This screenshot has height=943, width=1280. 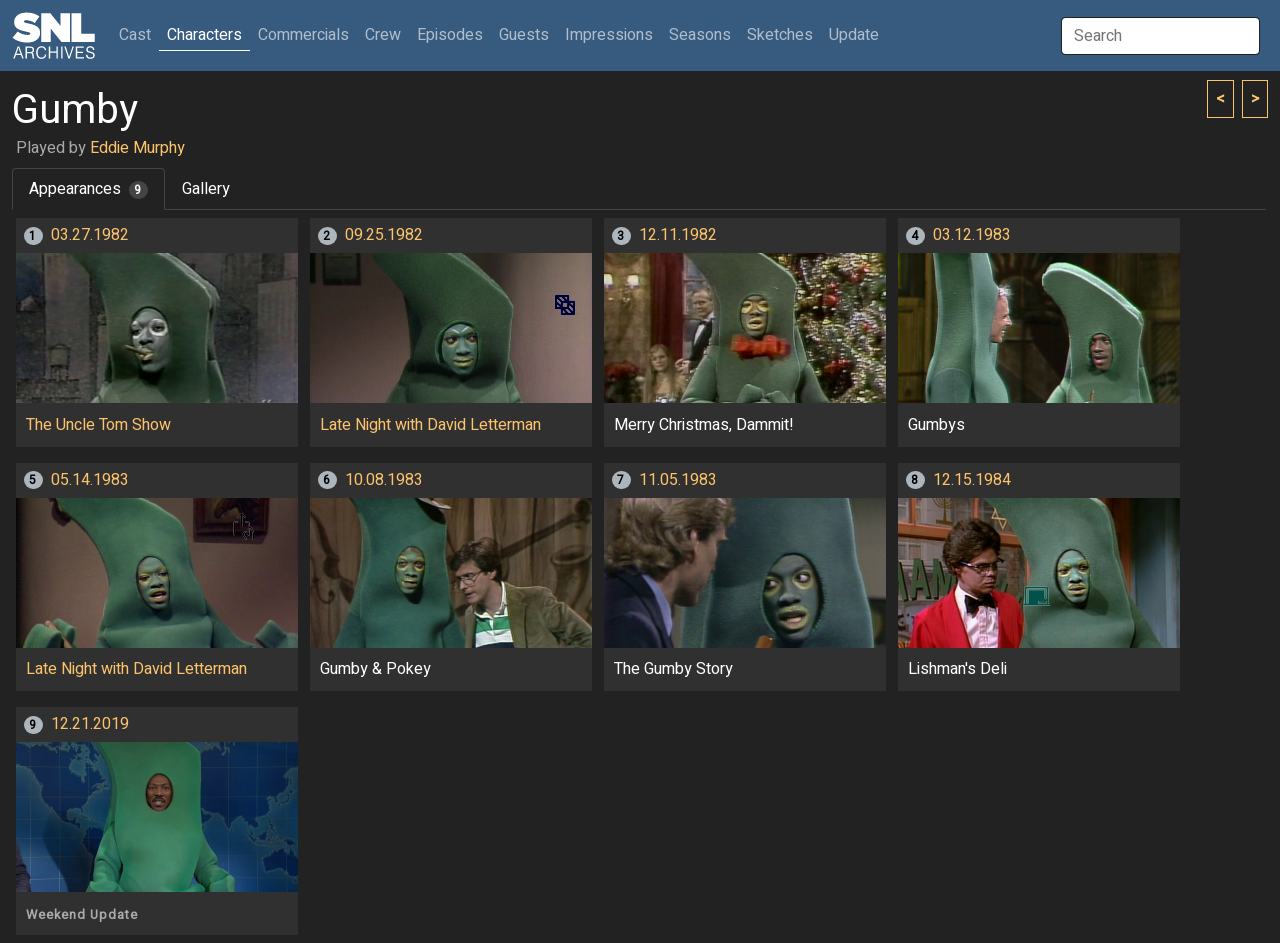 I want to click on access whiteboard or presentation mode, so click(x=1036, y=596).